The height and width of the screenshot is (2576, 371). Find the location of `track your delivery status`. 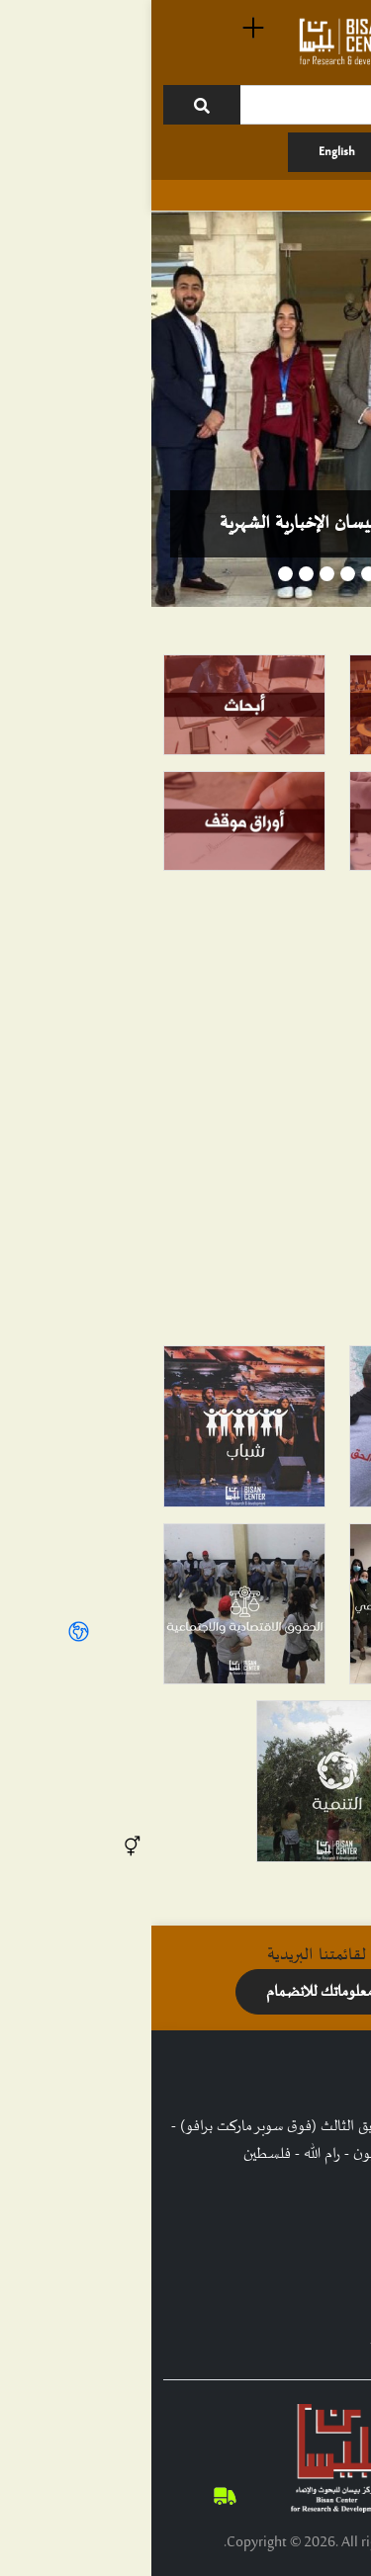

track your delivery status is located at coordinates (225, 2495).